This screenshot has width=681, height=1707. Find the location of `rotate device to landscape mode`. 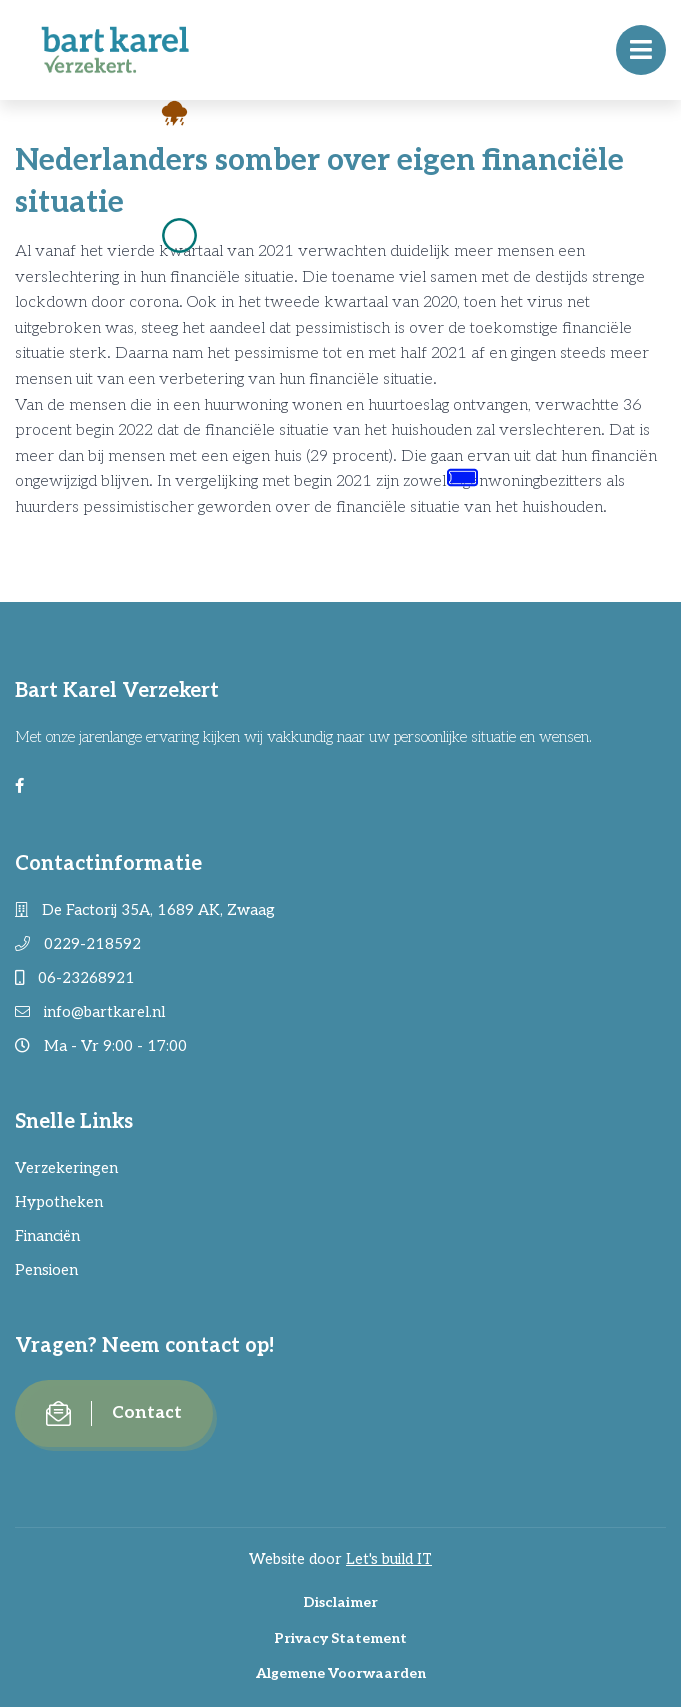

rotate device to landscape mode is located at coordinates (462, 477).